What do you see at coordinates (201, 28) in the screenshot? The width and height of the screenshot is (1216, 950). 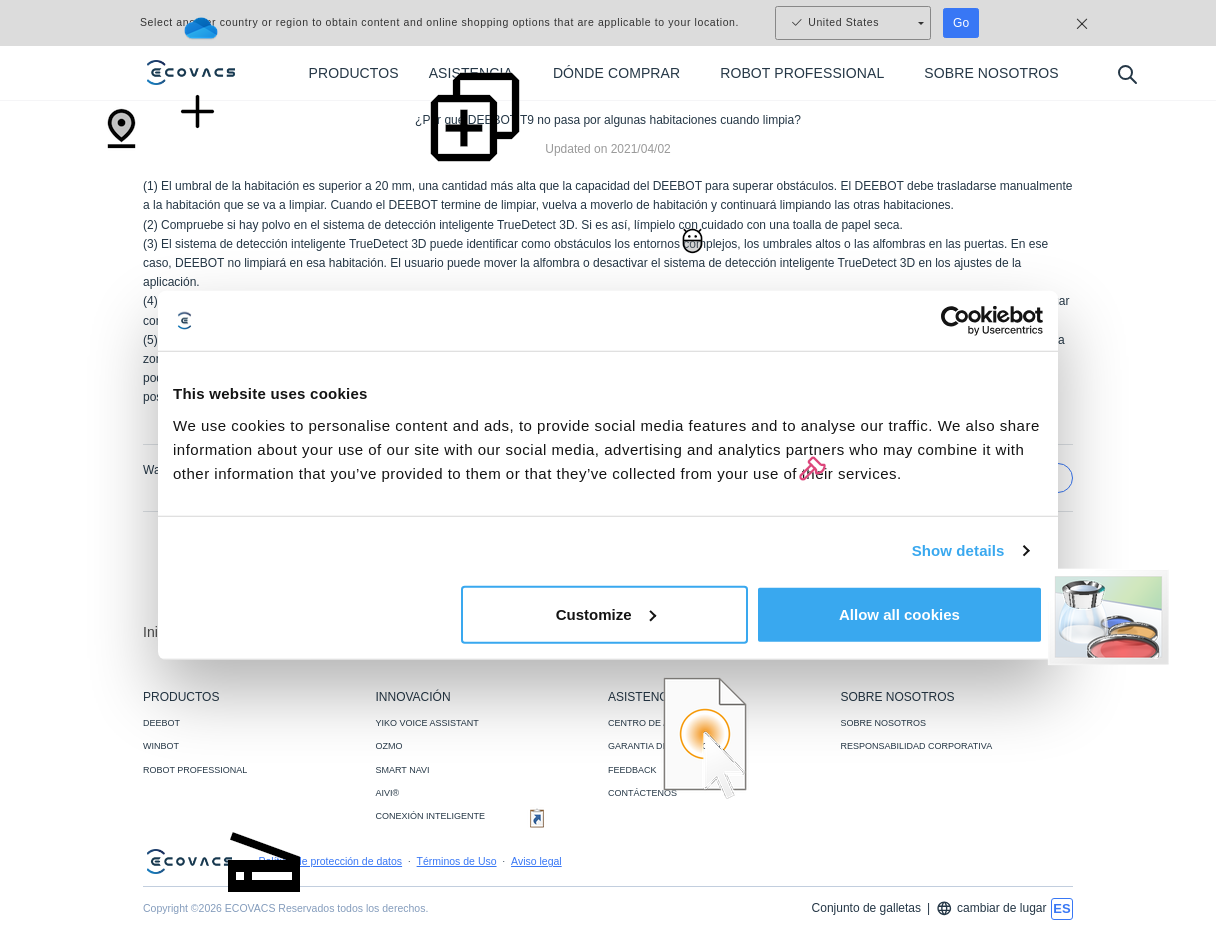 I see `Microsoft OneDrive cloud storage status indicator` at bounding box center [201, 28].